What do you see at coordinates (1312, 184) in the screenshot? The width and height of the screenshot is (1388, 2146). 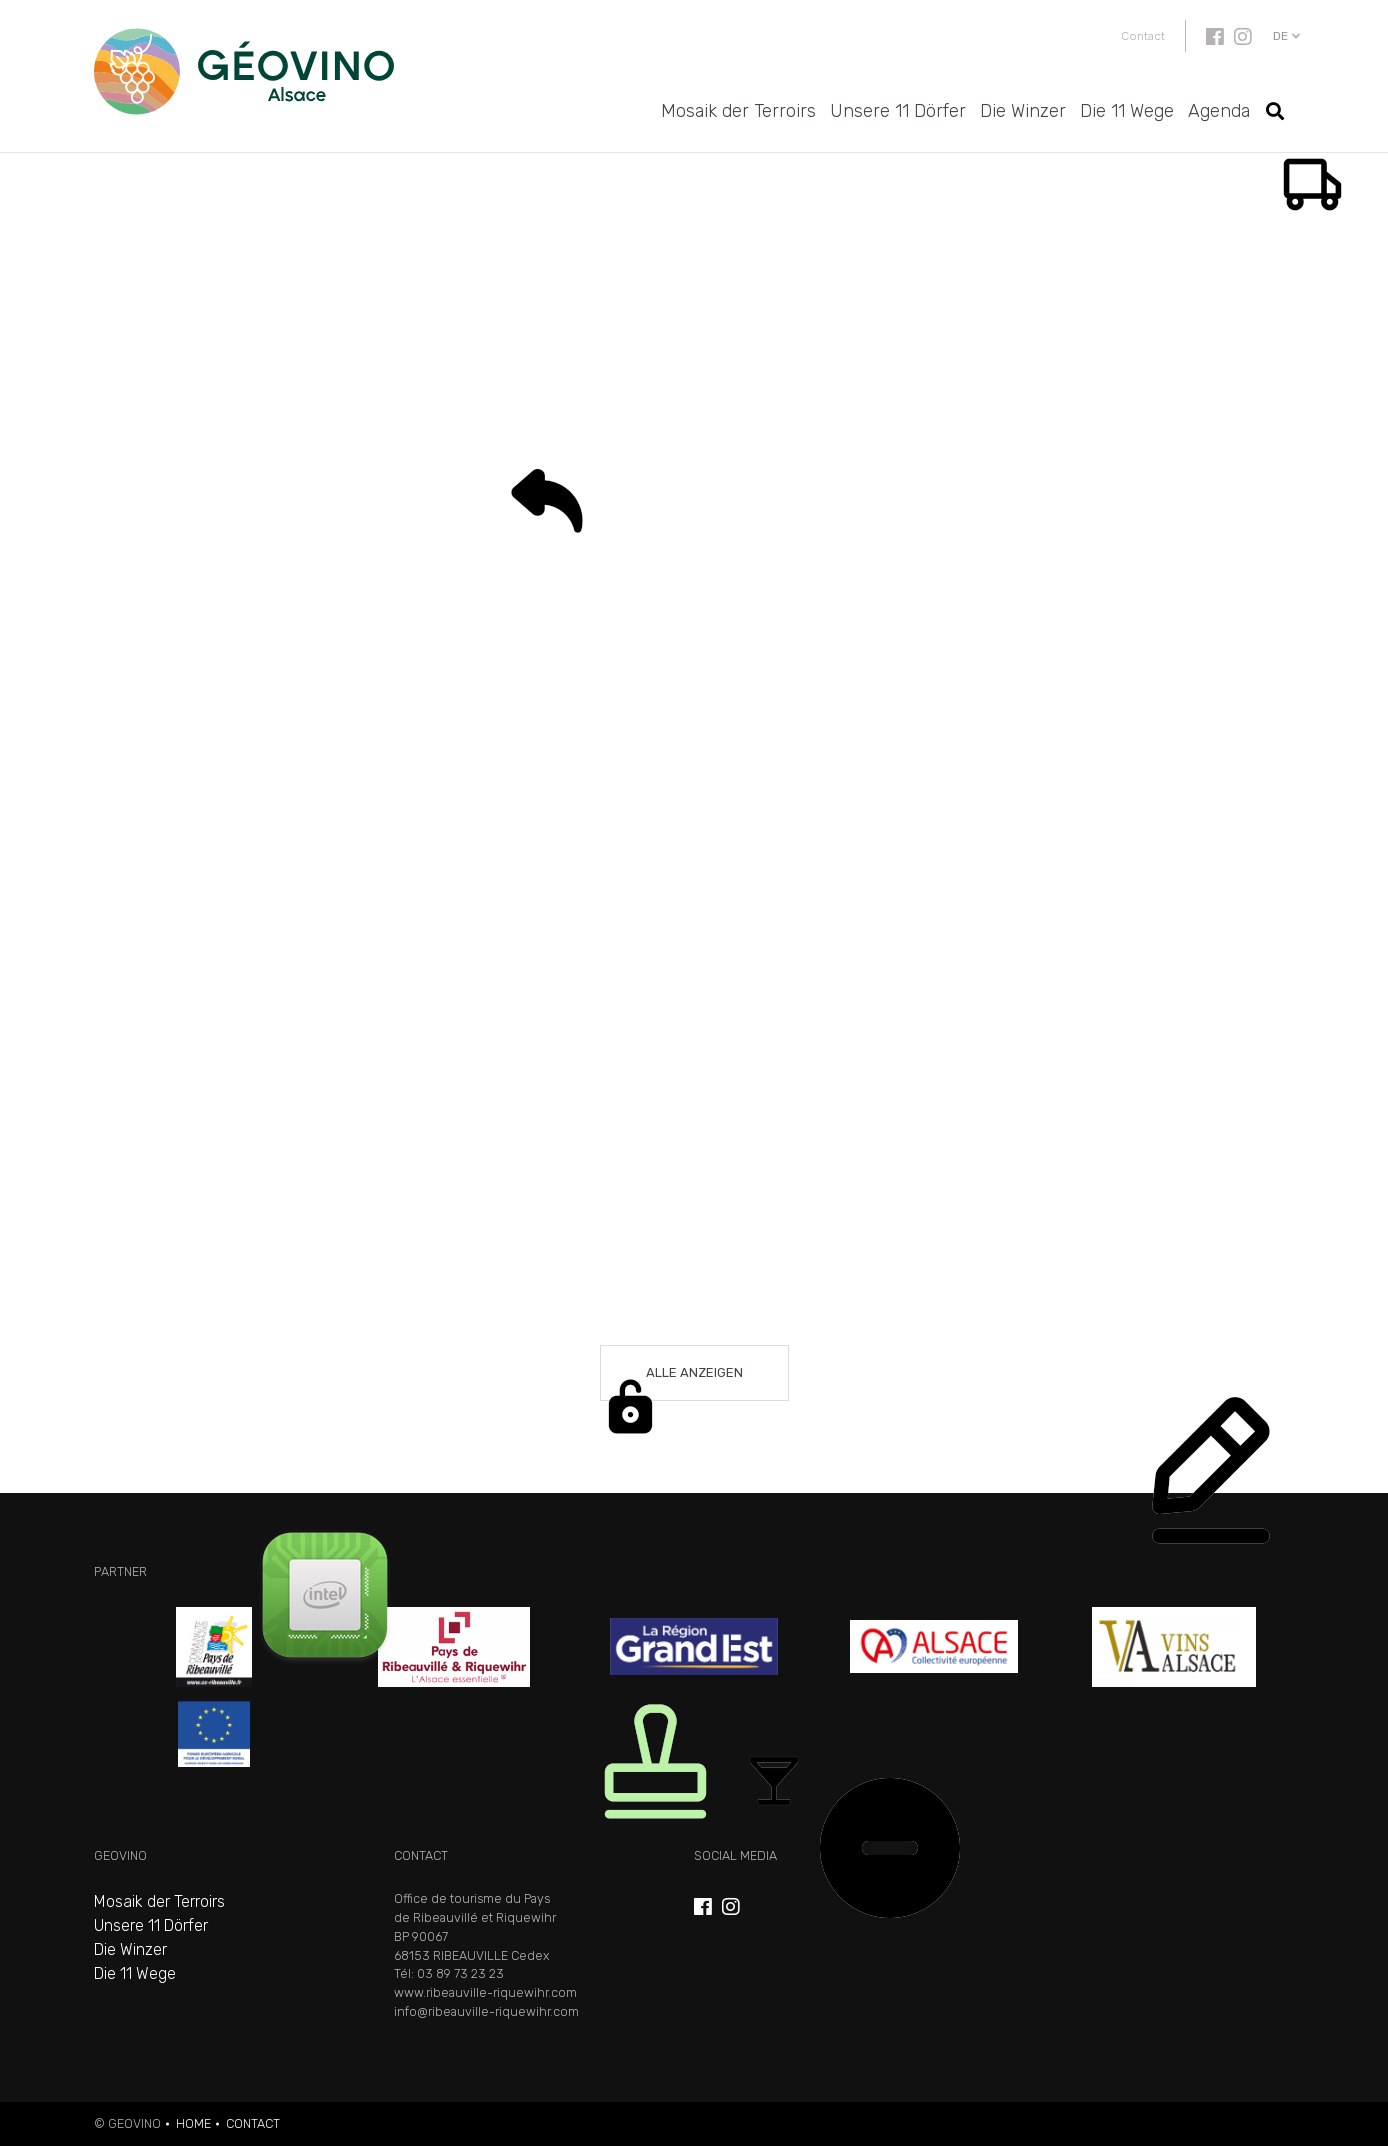 I see `access vehicle or transportation options` at bounding box center [1312, 184].